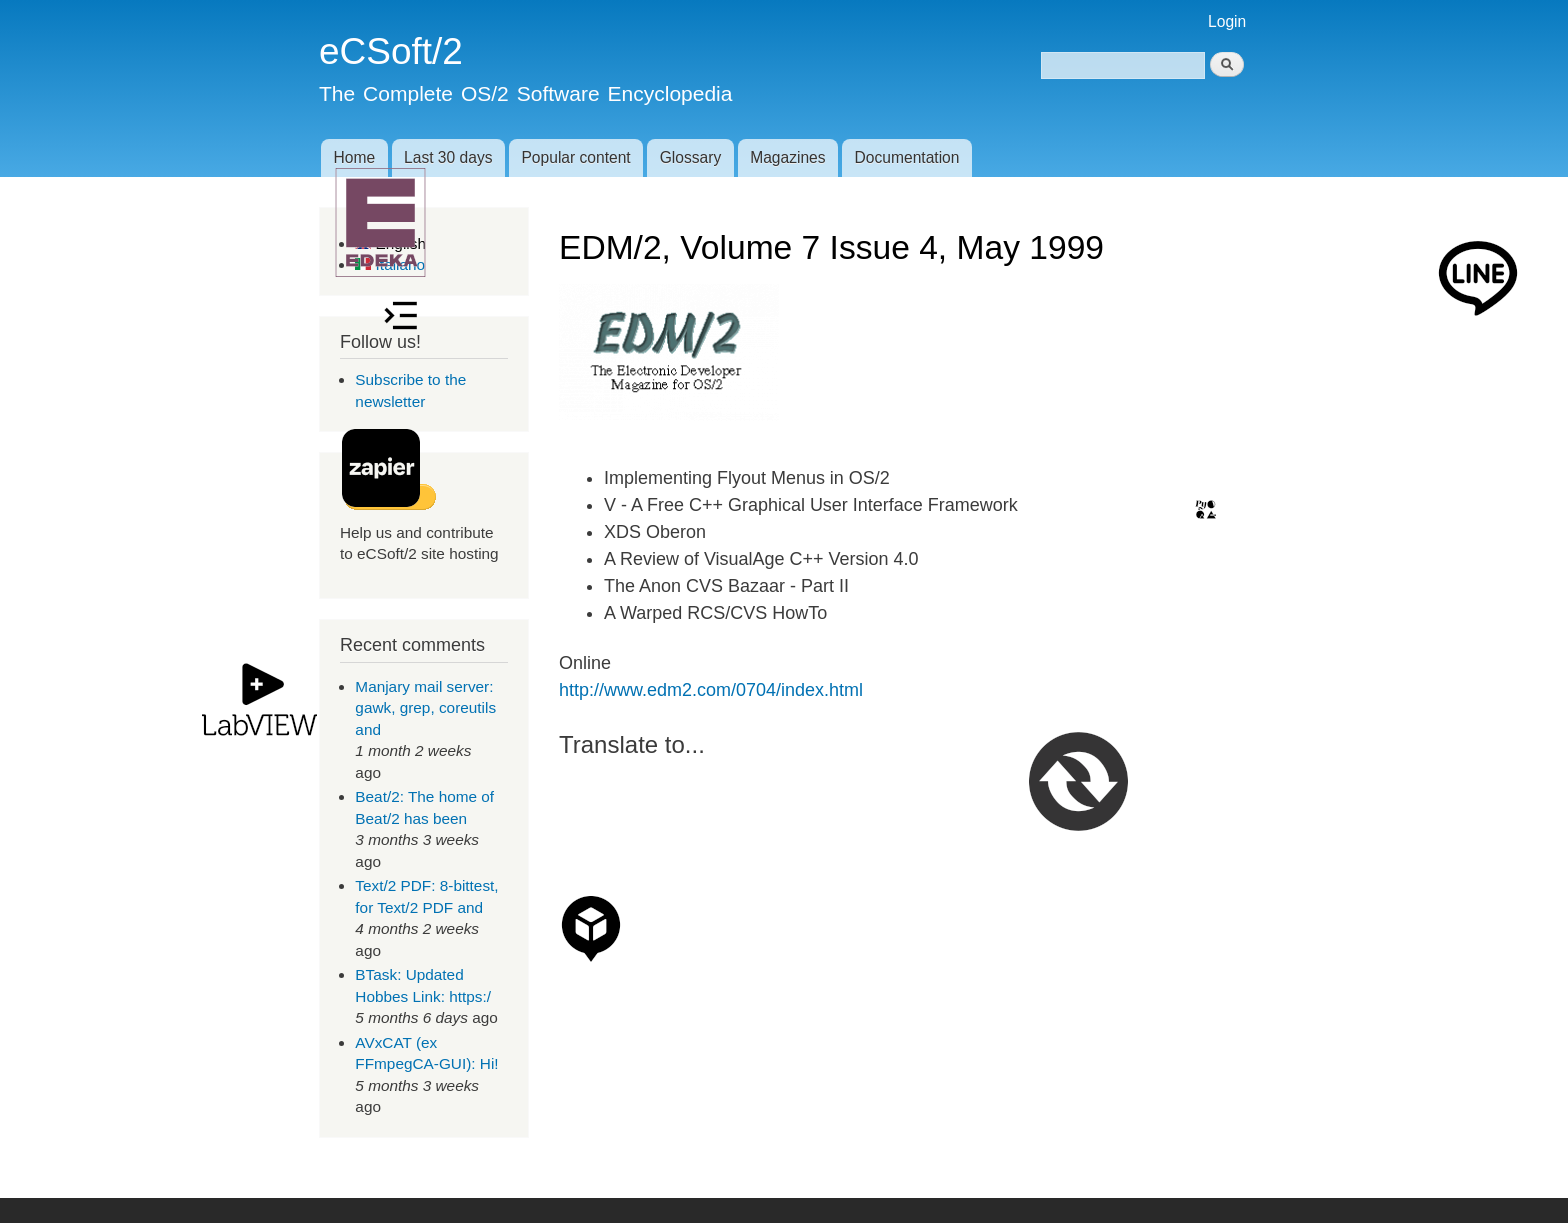 Image resolution: width=1568 pixels, height=1223 pixels. I want to click on open Convertio file conversion service, so click(1078, 781).